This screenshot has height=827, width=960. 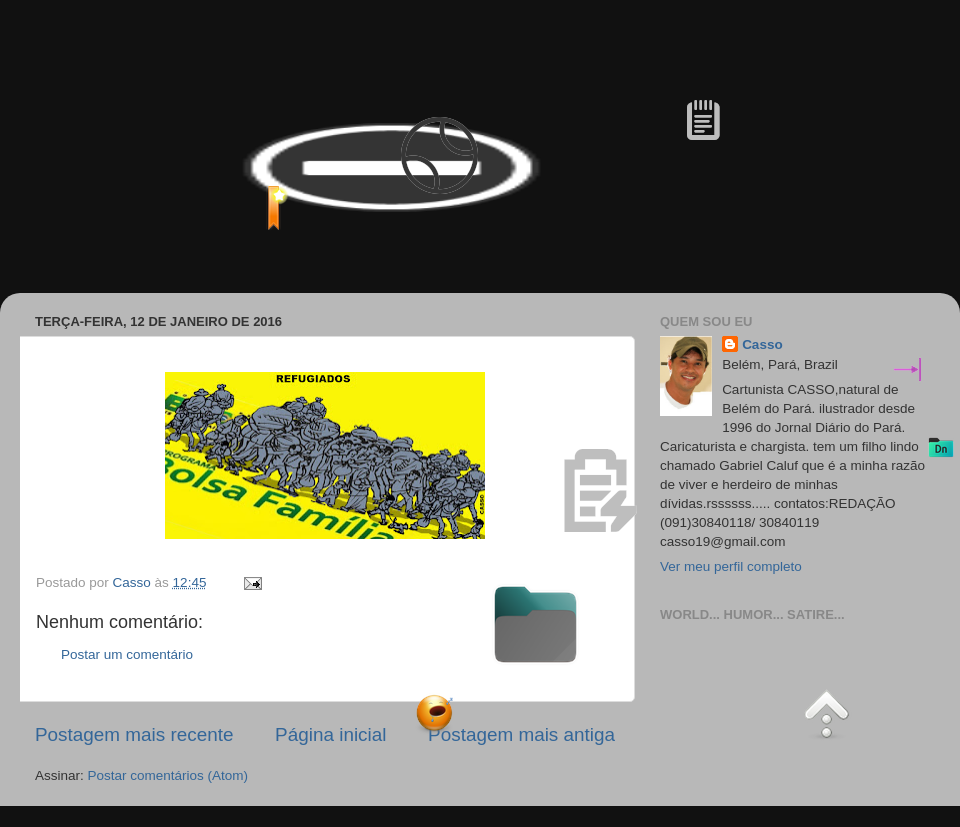 What do you see at coordinates (439, 155) in the screenshot?
I see `access sports and activities emoji category` at bounding box center [439, 155].